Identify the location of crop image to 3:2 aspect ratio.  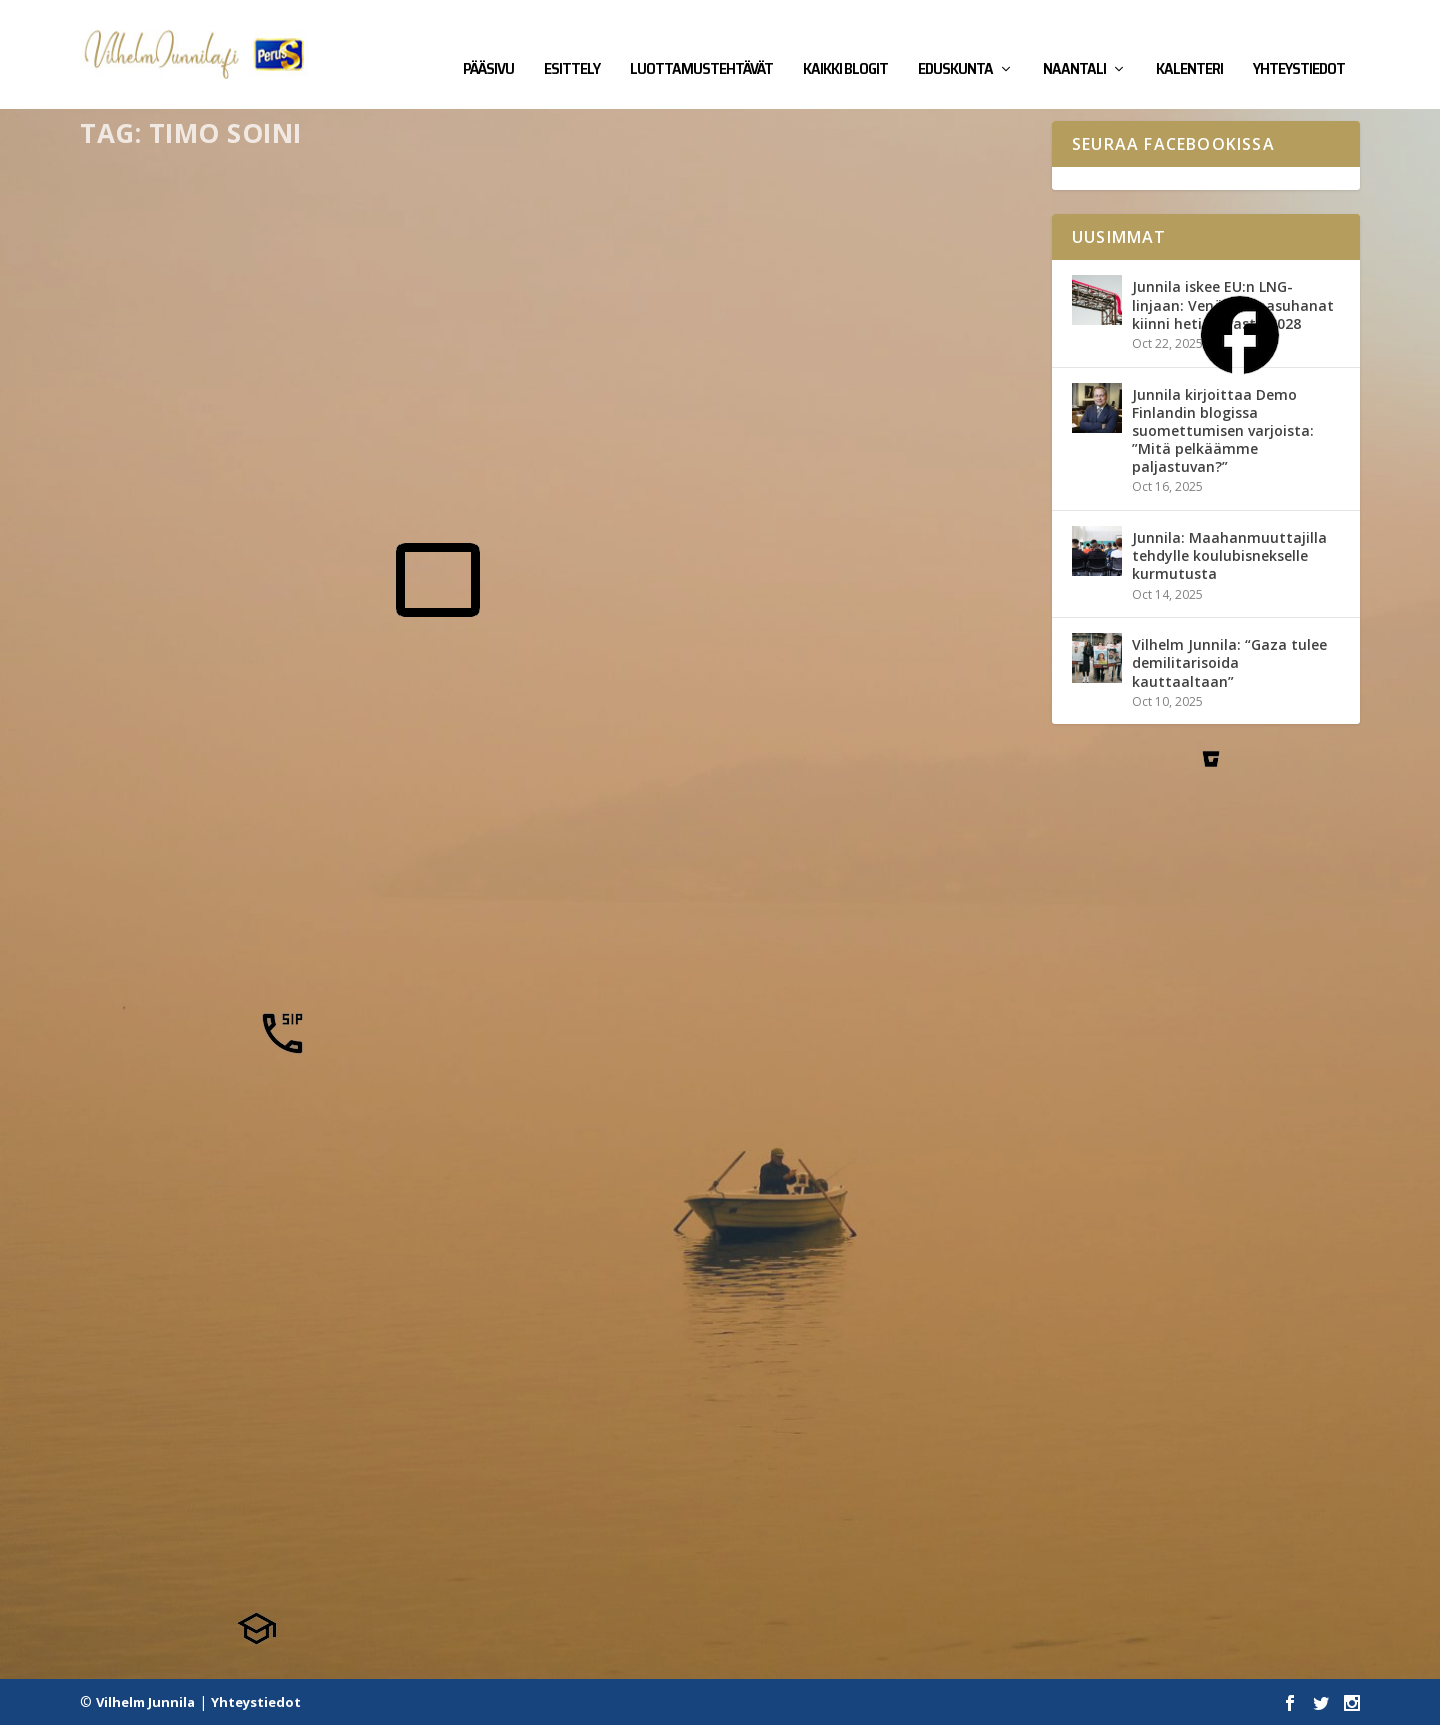
(438, 580).